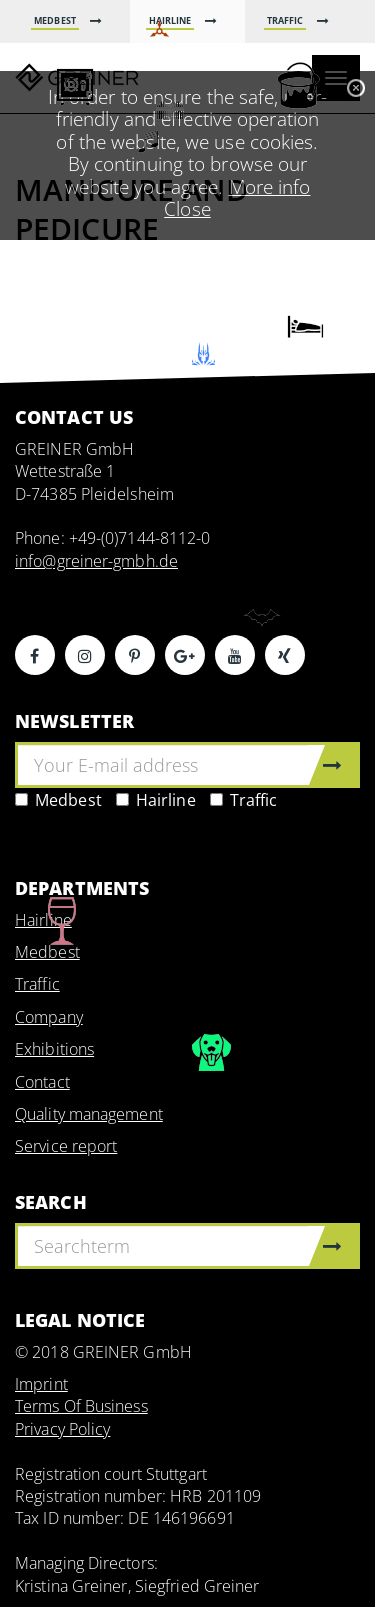 This screenshot has width=375, height=1607. What do you see at coordinates (298, 85) in the screenshot?
I see `fill an area with color` at bounding box center [298, 85].